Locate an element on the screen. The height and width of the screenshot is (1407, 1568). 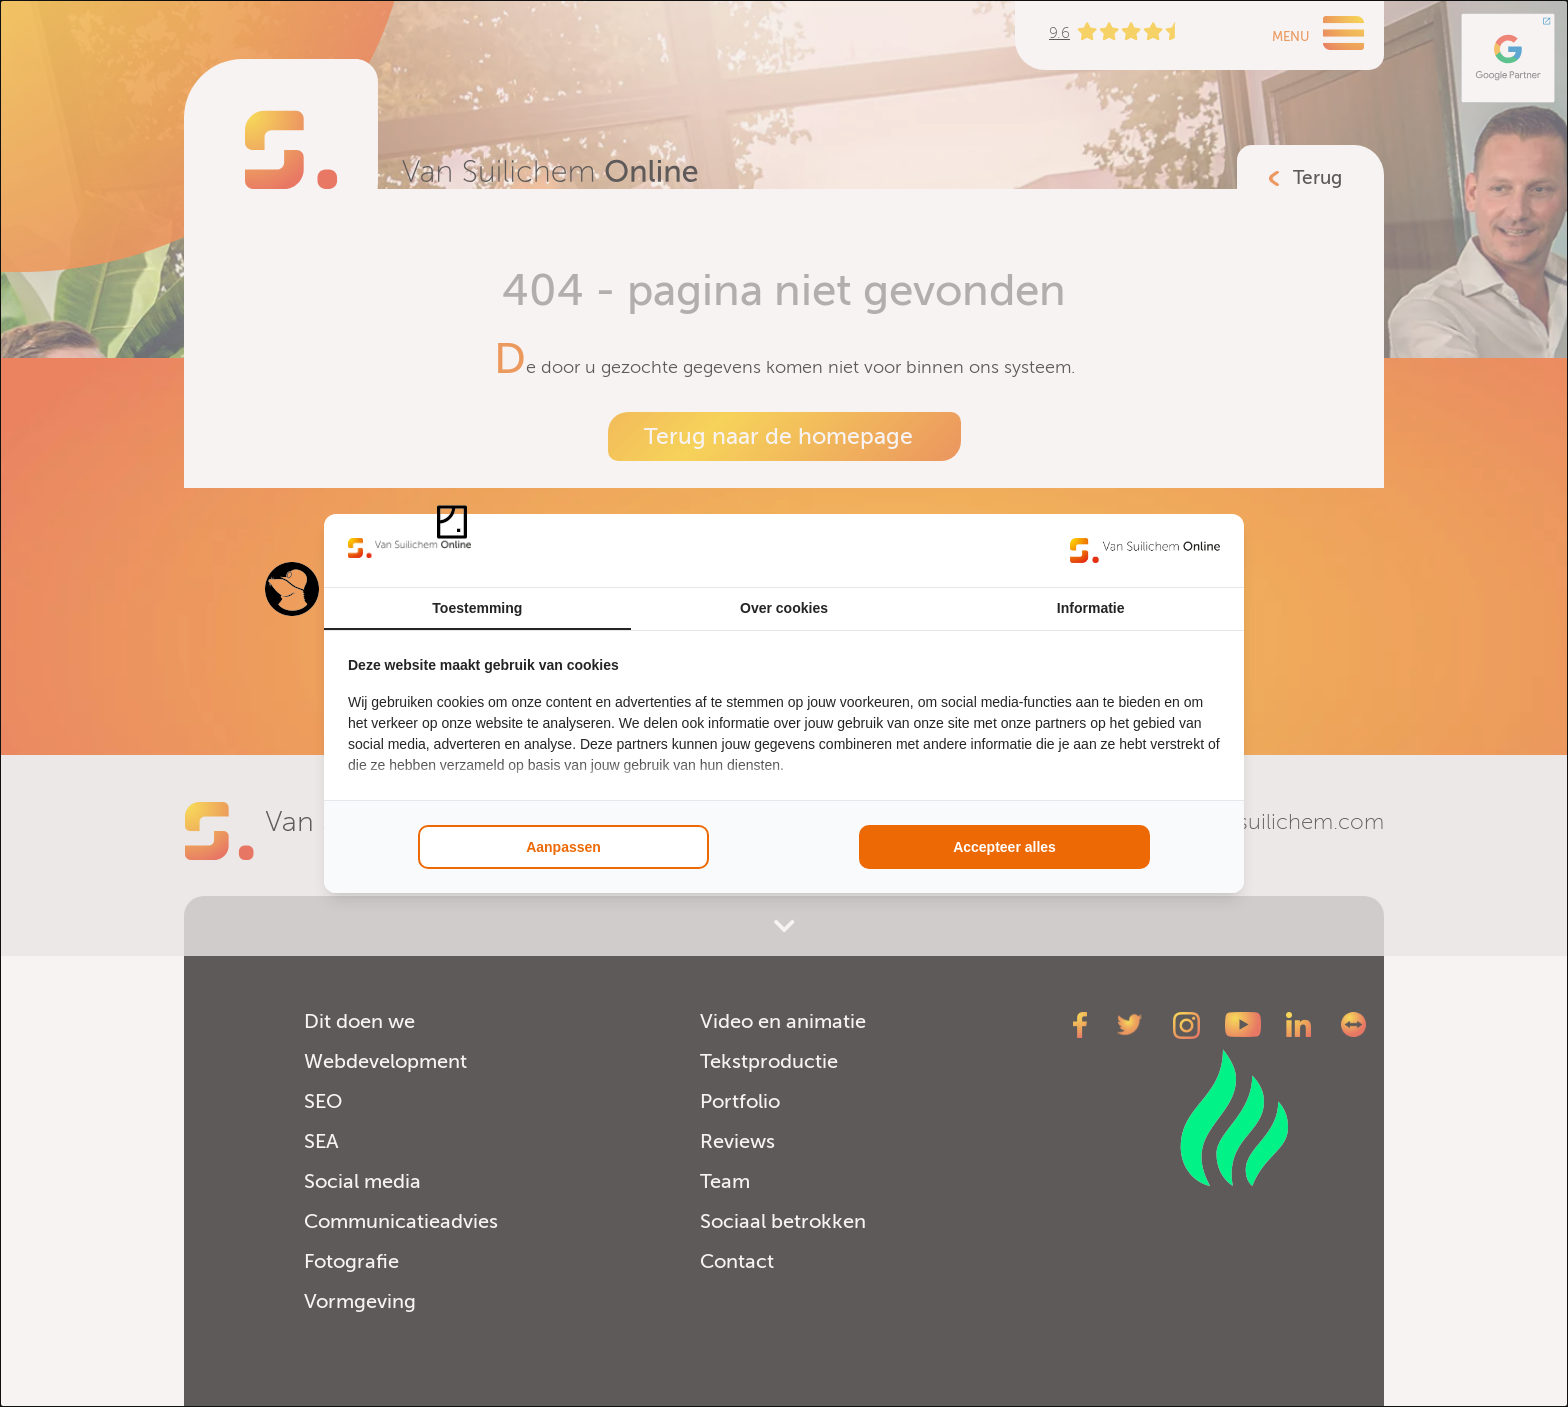
open Mullvad VPN app is located at coordinates (292, 589).